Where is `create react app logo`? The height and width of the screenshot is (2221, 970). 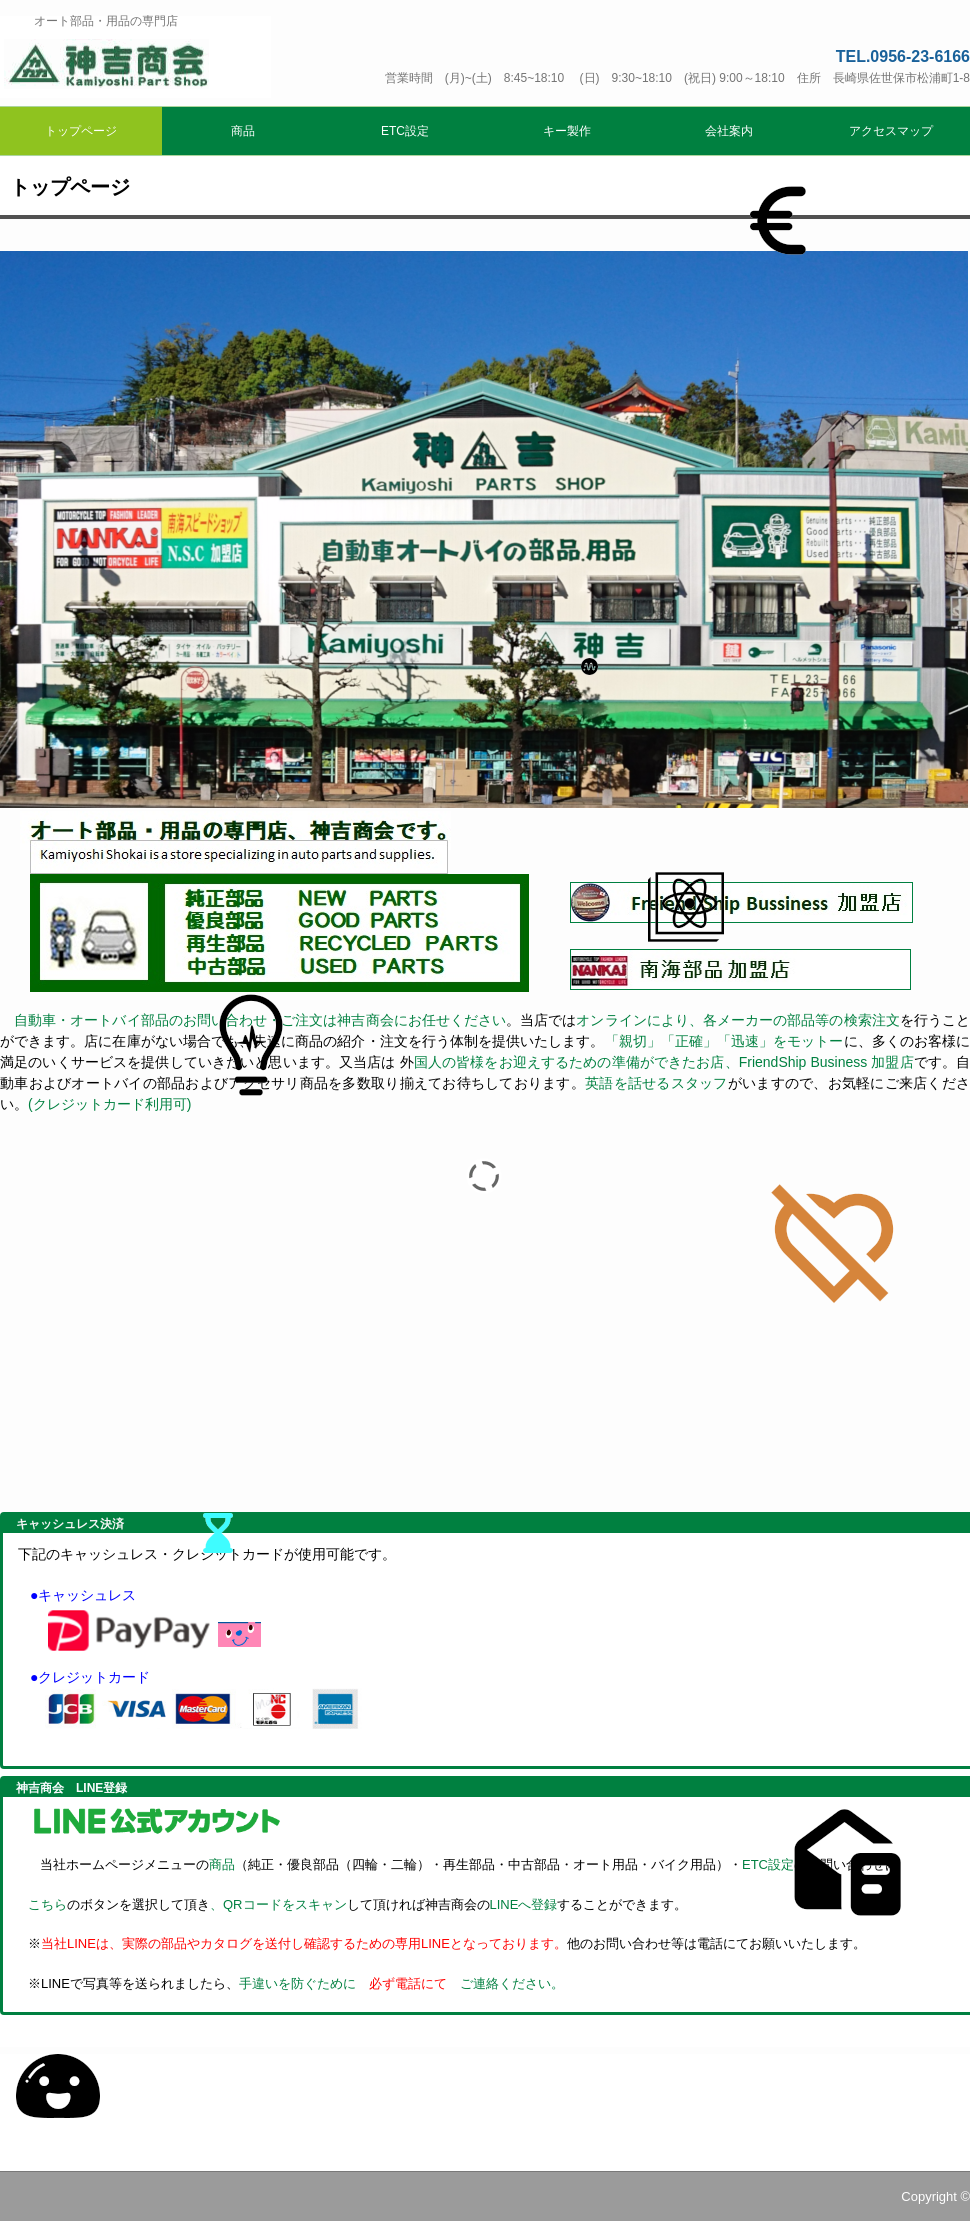
create react app logo is located at coordinates (686, 907).